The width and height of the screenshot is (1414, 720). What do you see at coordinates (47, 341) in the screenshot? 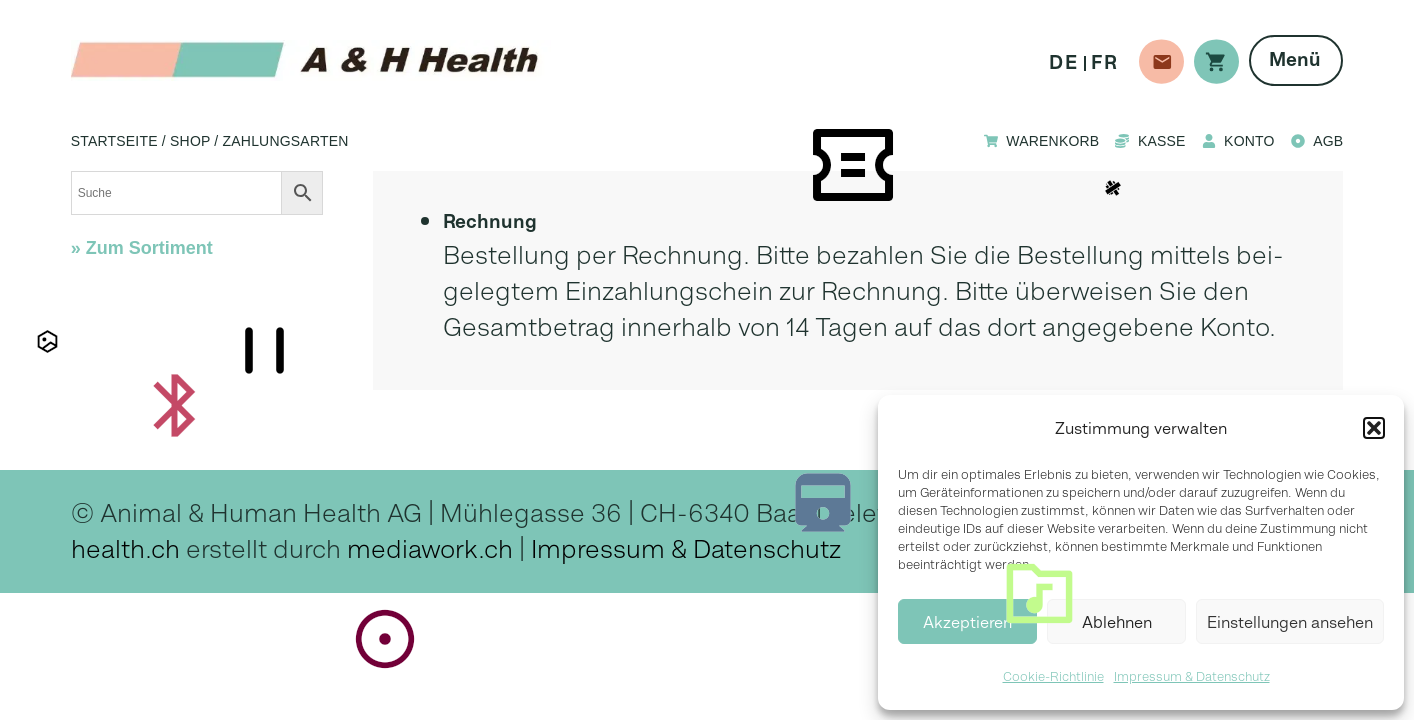
I see `view NFT collection or digital assets` at bounding box center [47, 341].